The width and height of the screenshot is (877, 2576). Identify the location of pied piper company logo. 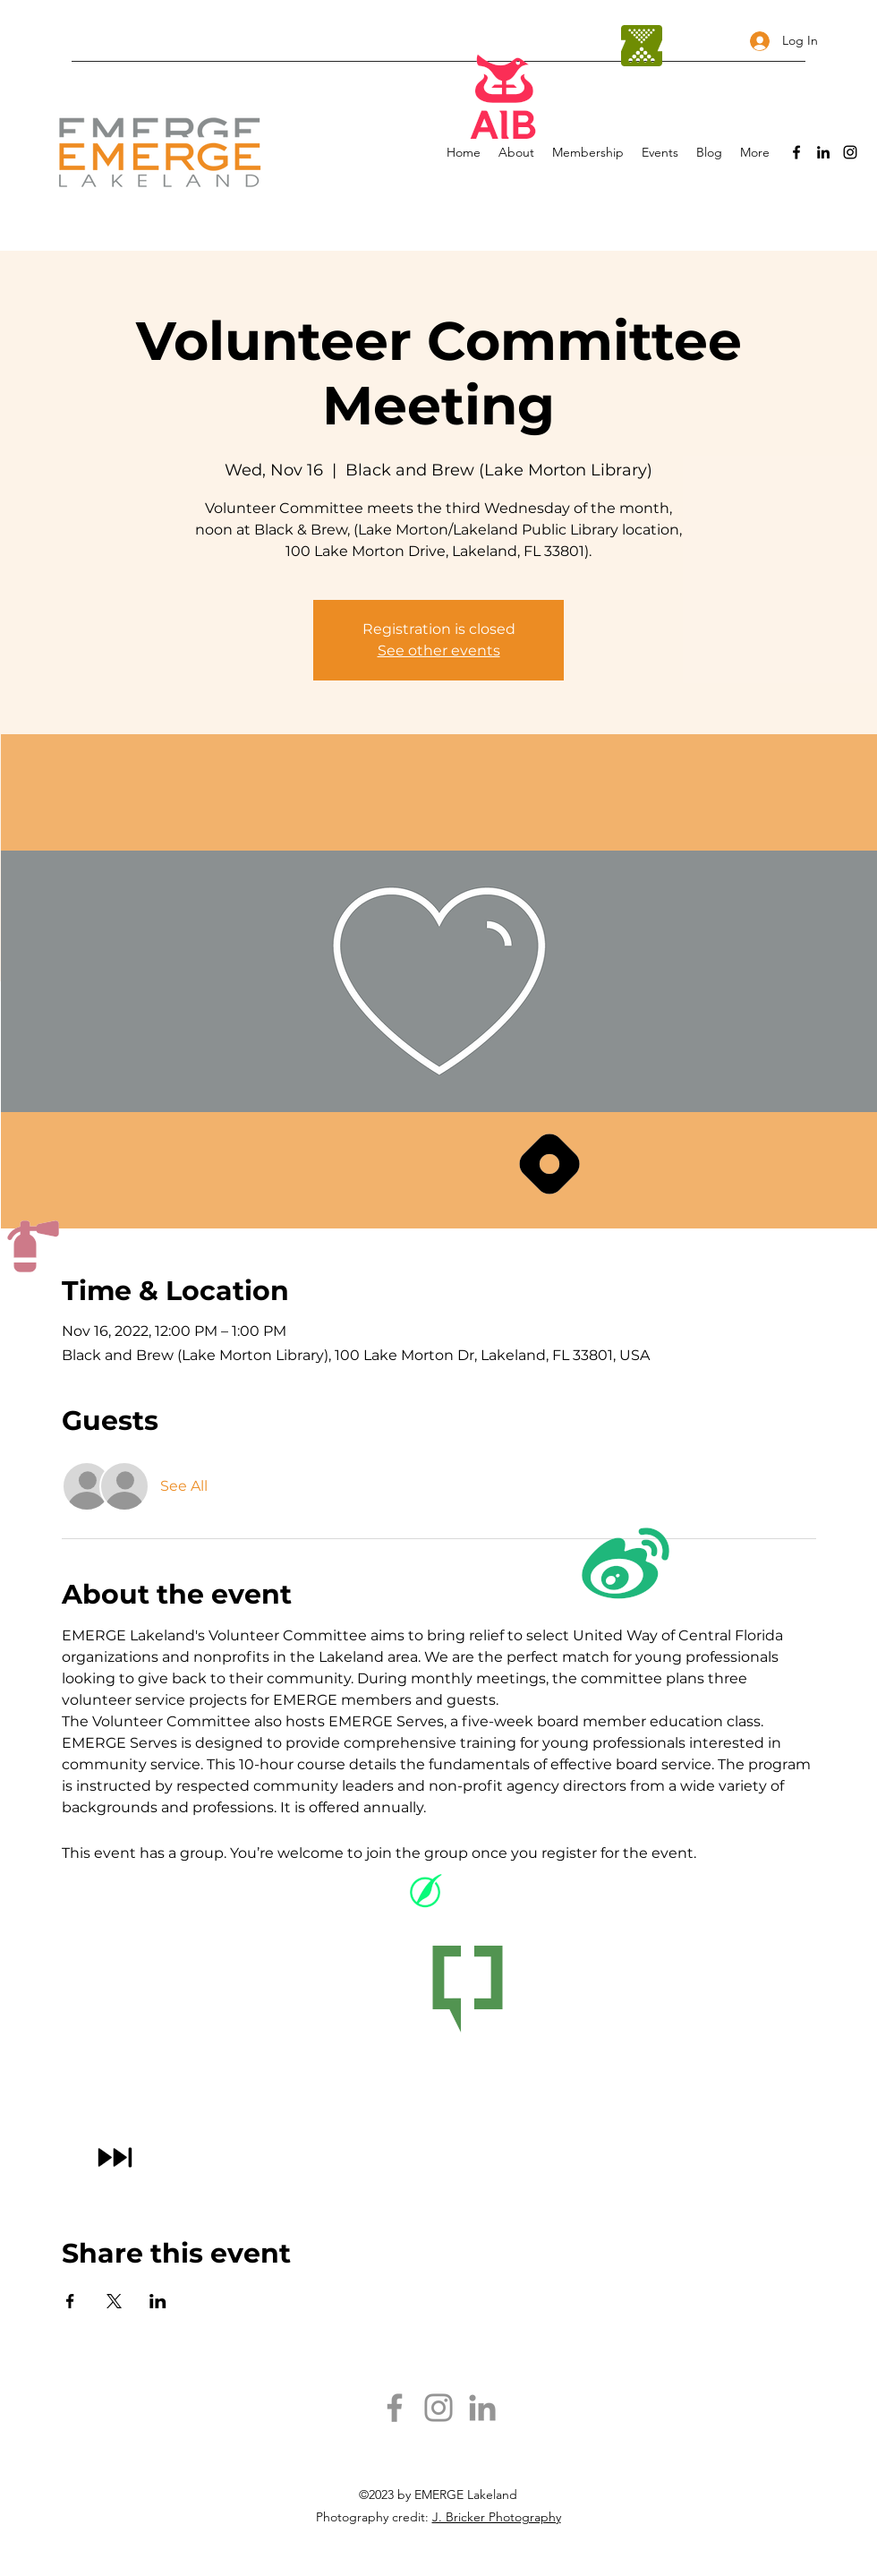
(425, 1891).